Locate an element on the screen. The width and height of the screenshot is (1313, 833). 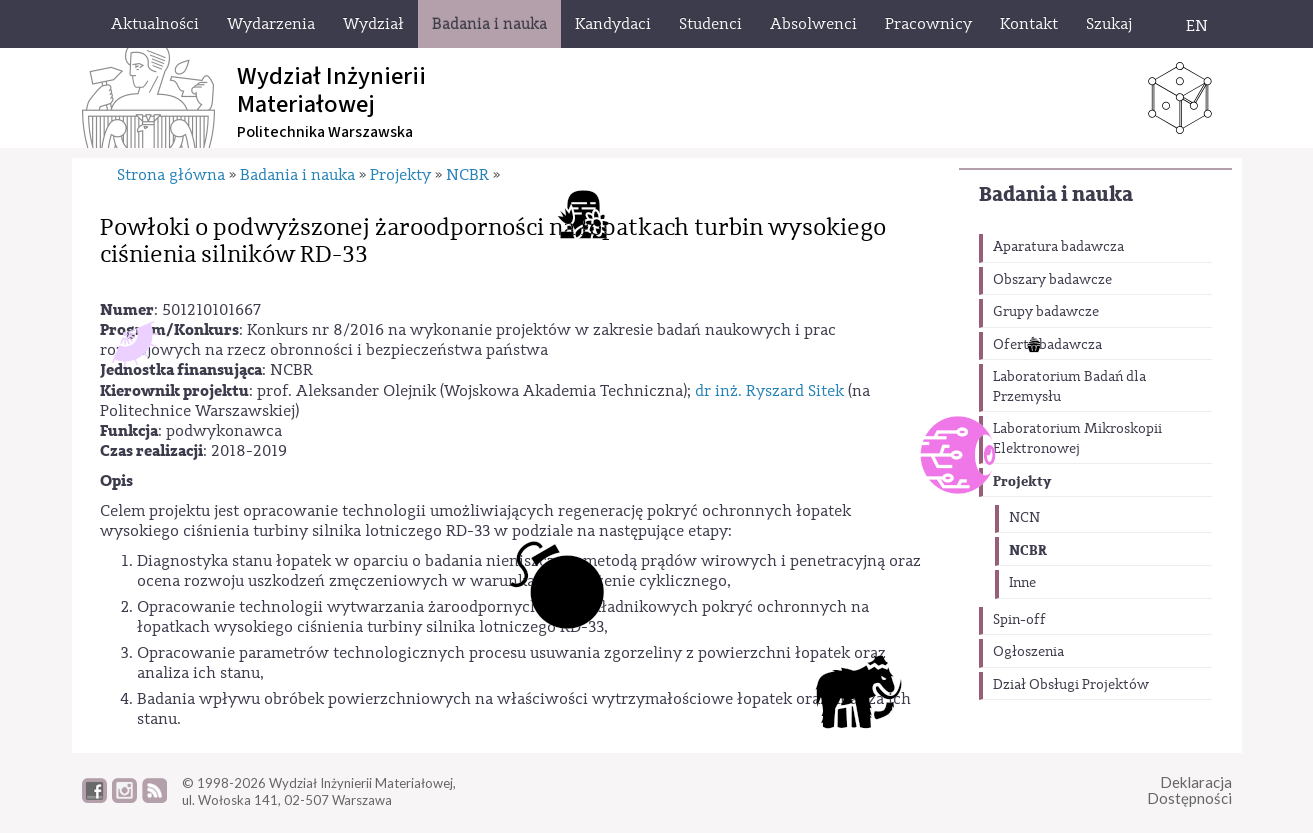
access bakery or dessert options is located at coordinates (1034, 344).